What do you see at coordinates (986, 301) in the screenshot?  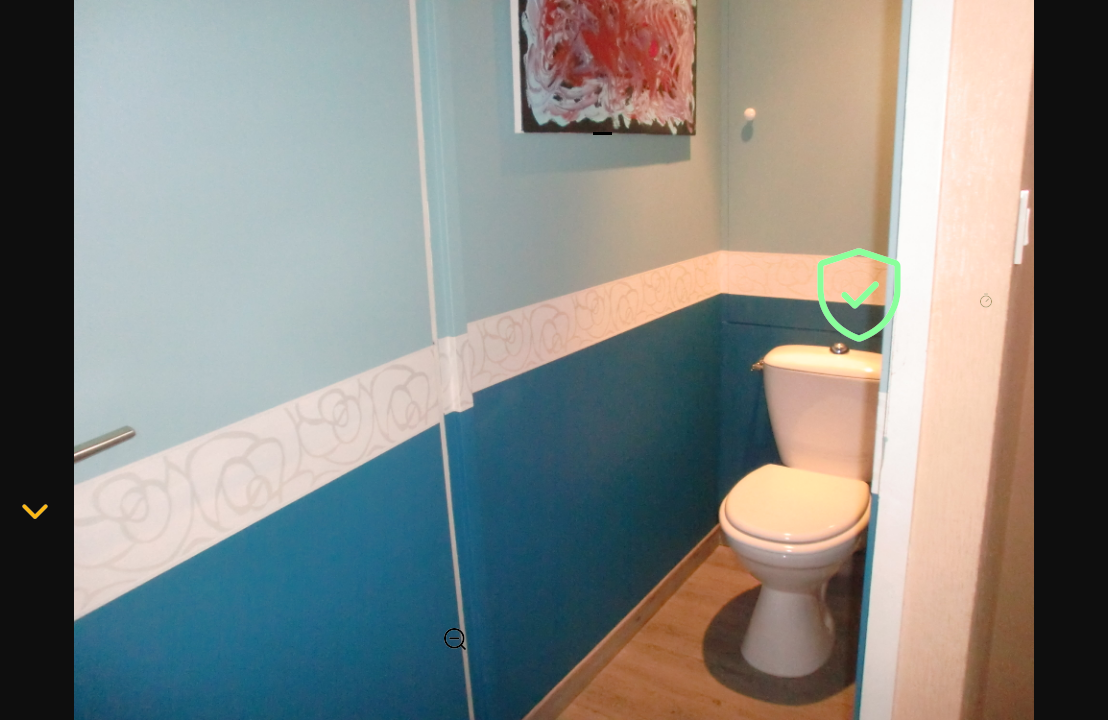 I see `set a countdown timer` at bounding box center [986, 301].